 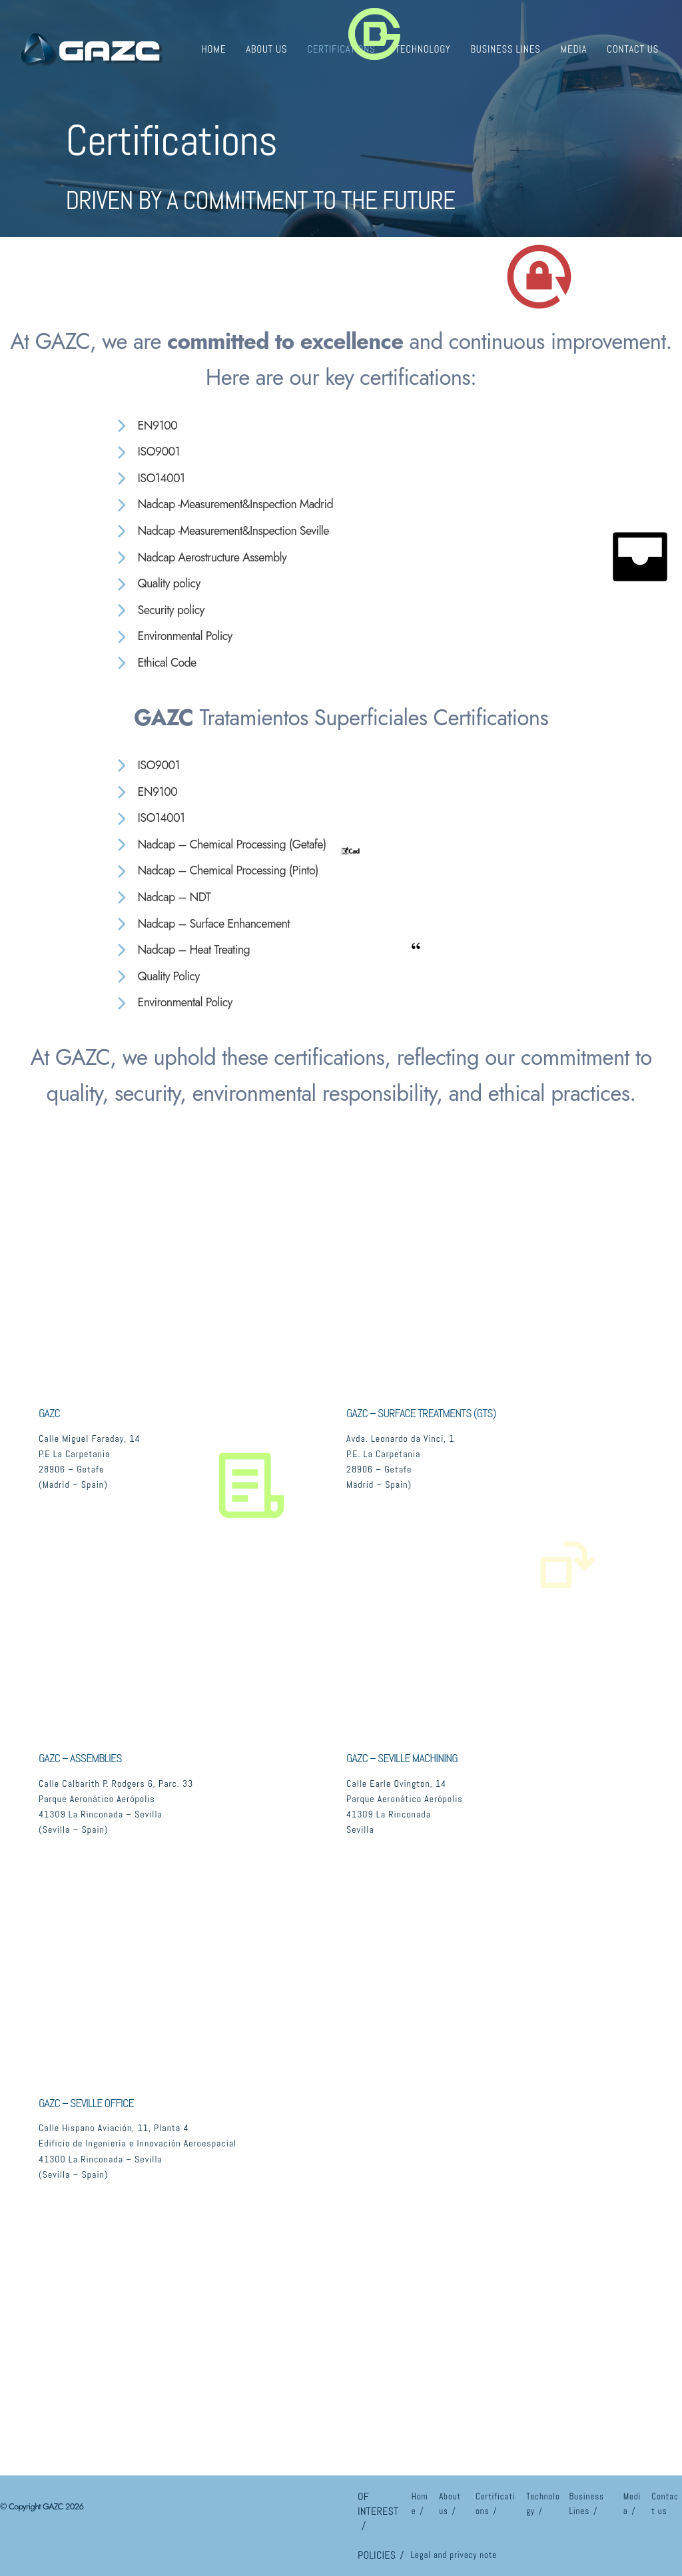 What do you see at coordinates (640, 557) in the screenshot?
I see `view your inbox messages` at bounding box center [640, 557].